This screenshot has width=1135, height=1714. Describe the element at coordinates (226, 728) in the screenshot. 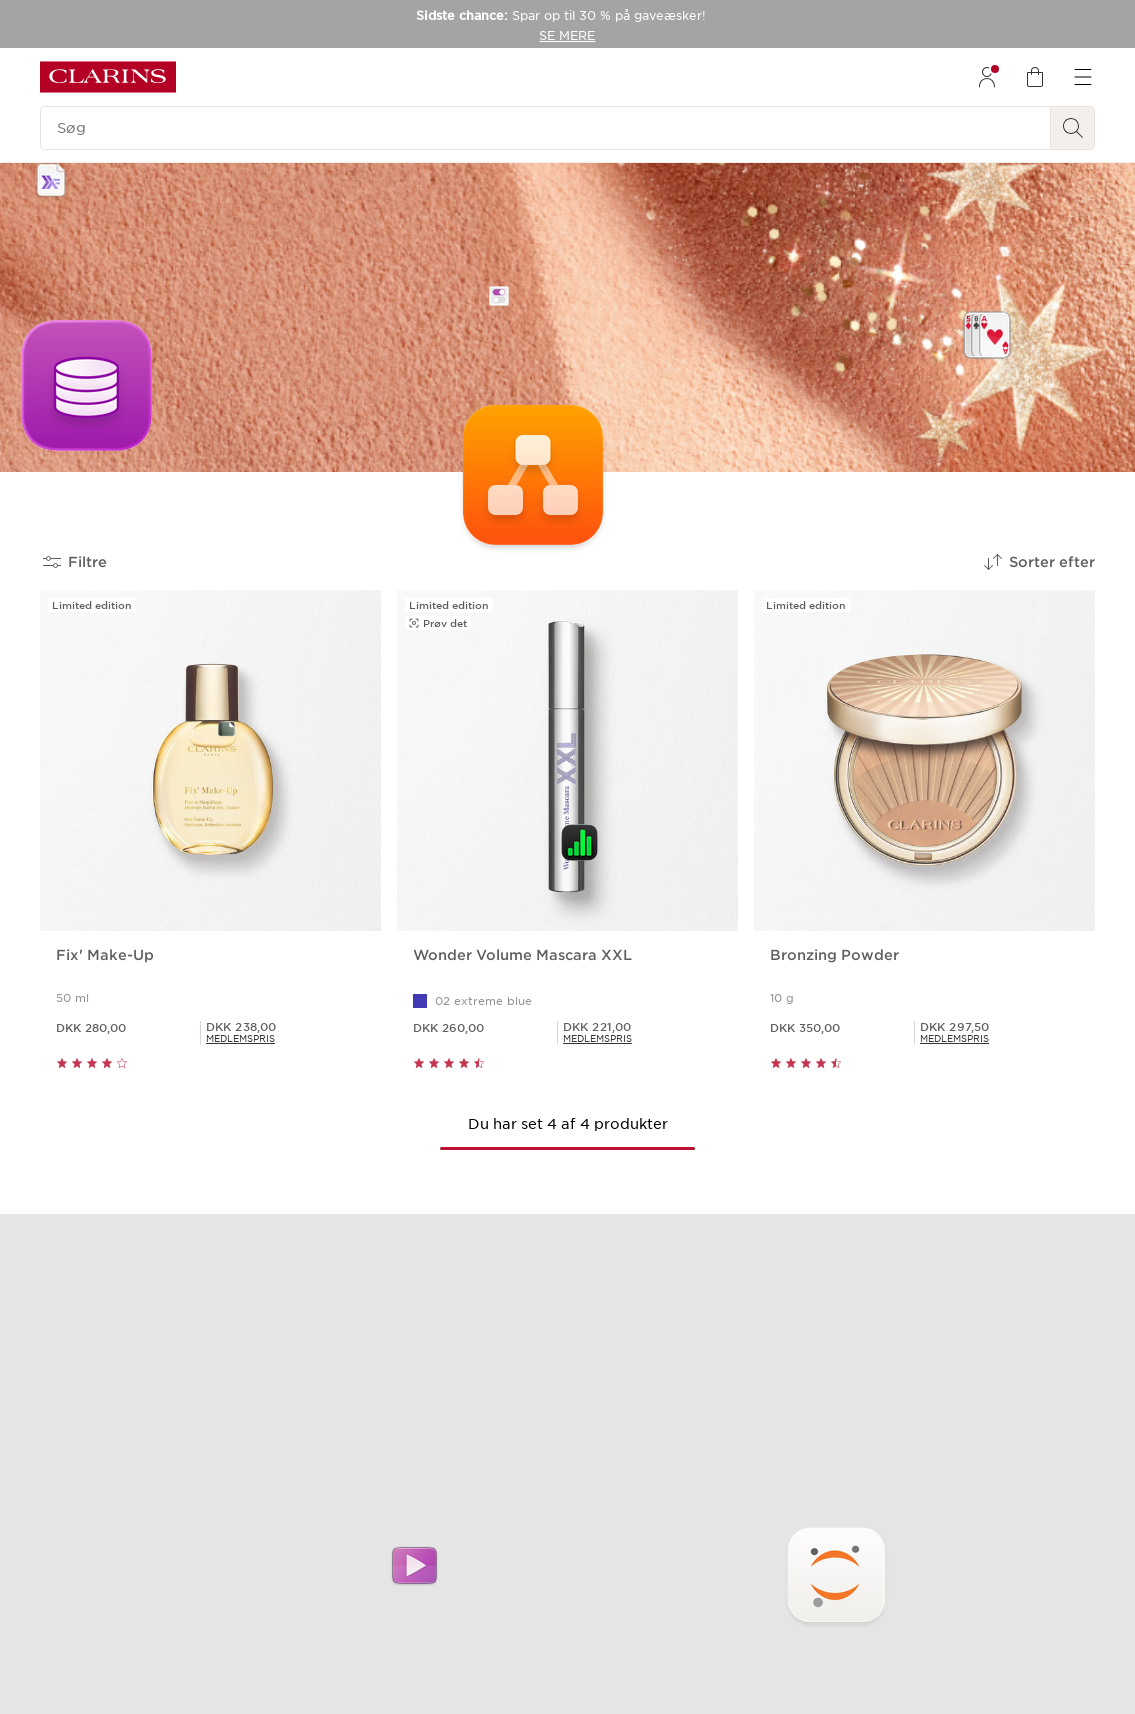

I see `change desktop wallpaper settings` at that location.